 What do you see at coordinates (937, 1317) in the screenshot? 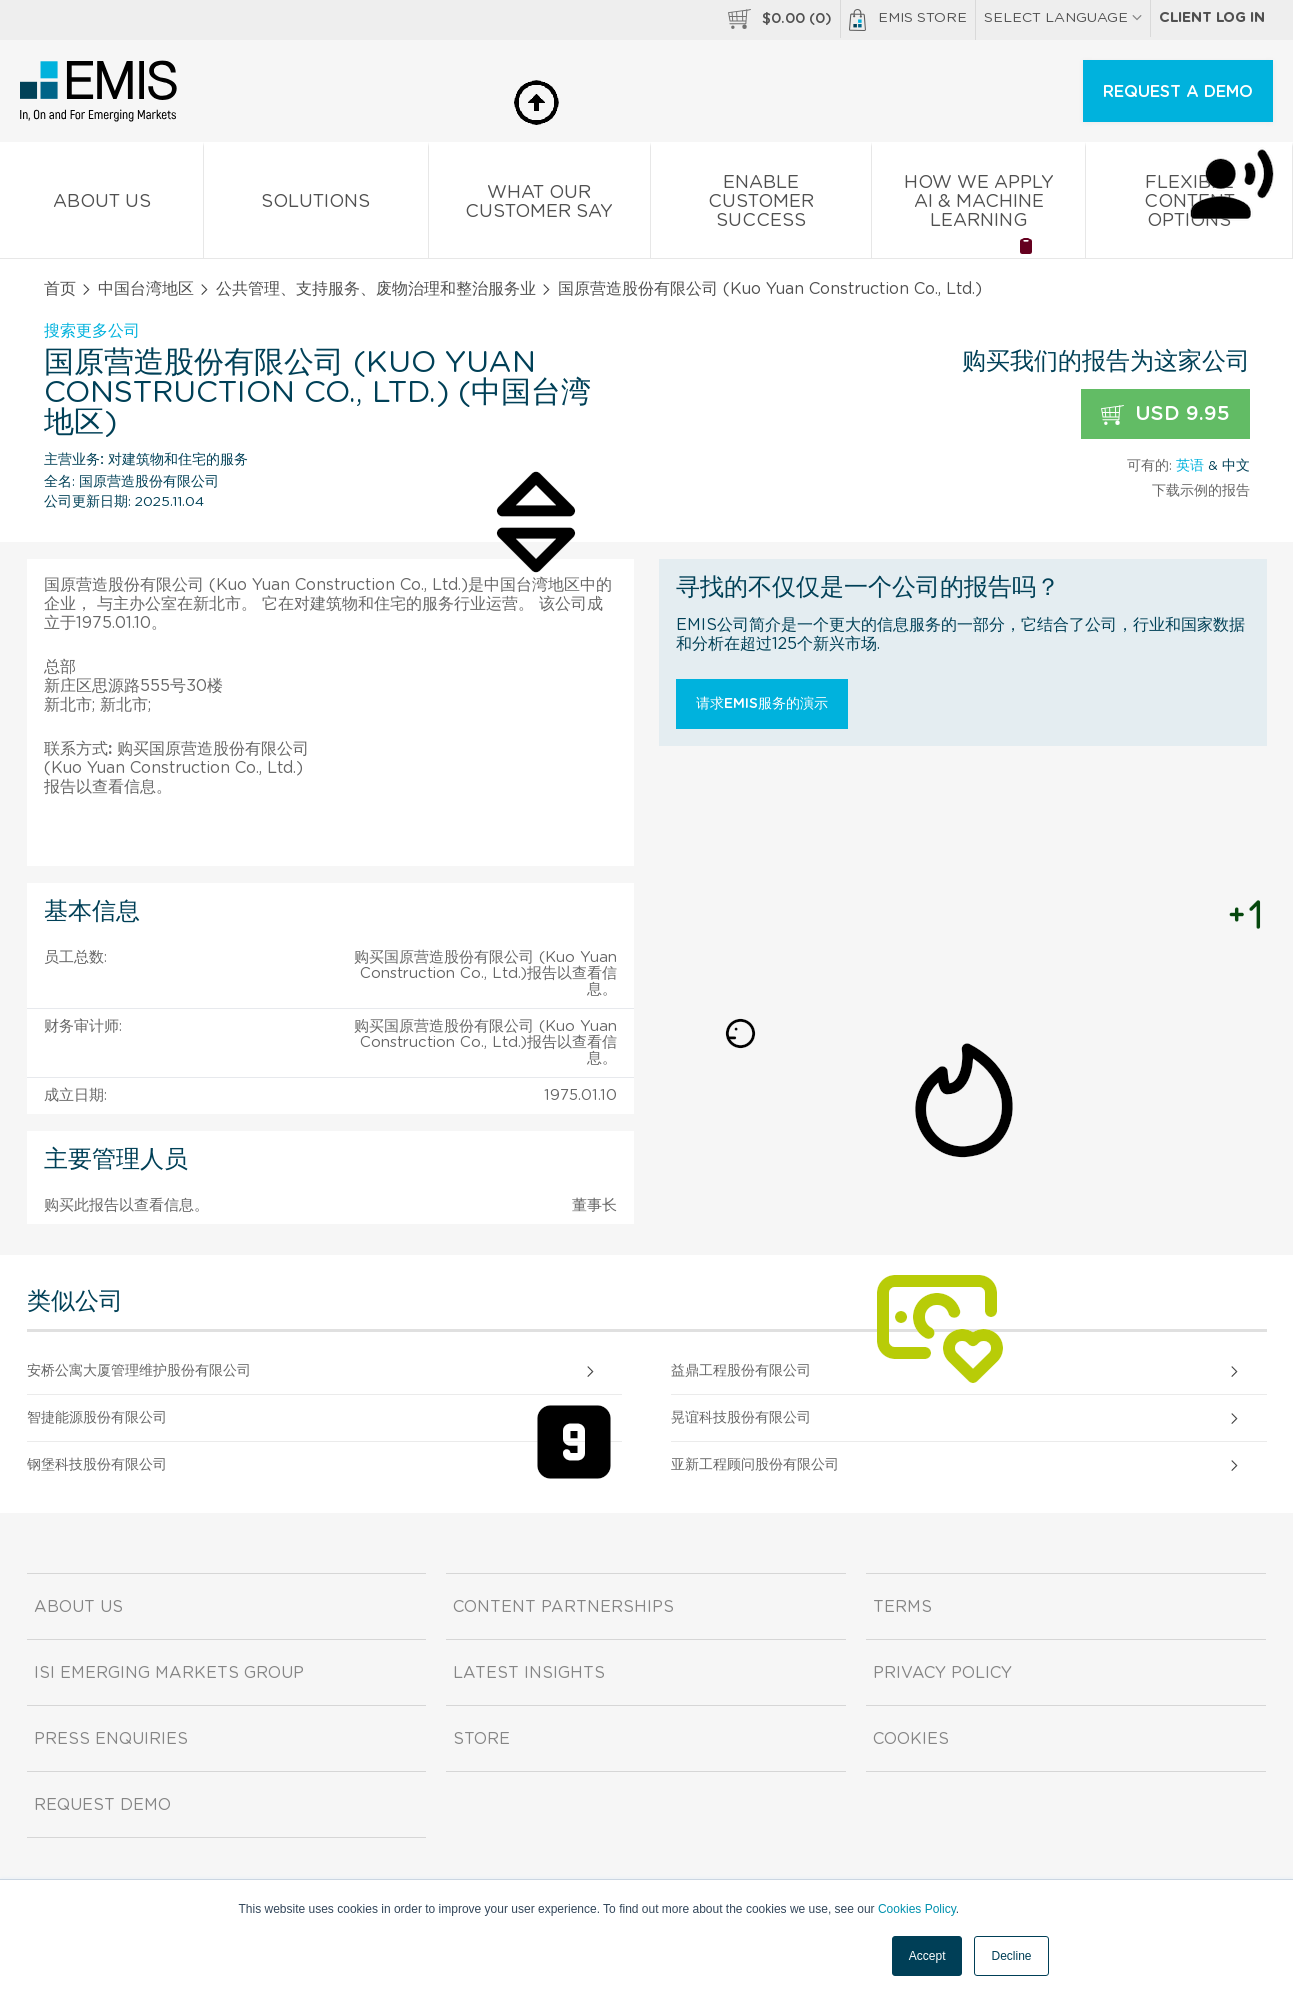
I see `donate or make a charitable contribution` at bounding box center [937, 1317].